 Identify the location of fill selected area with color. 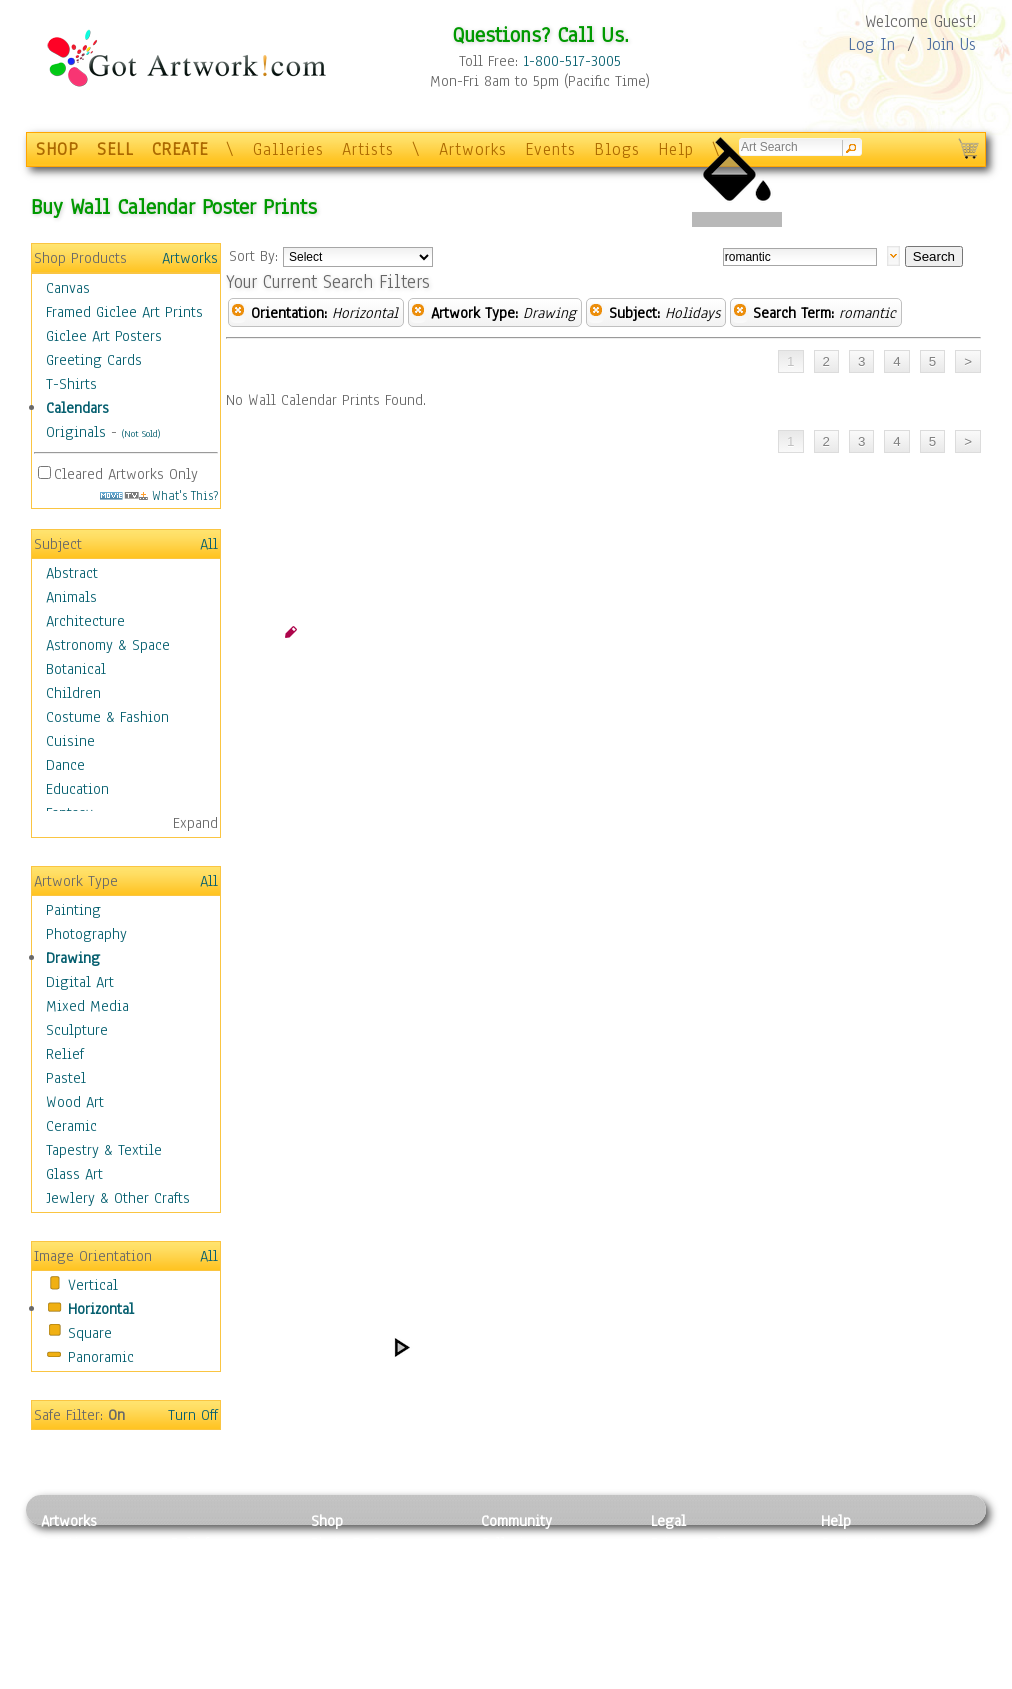
(737, 182).